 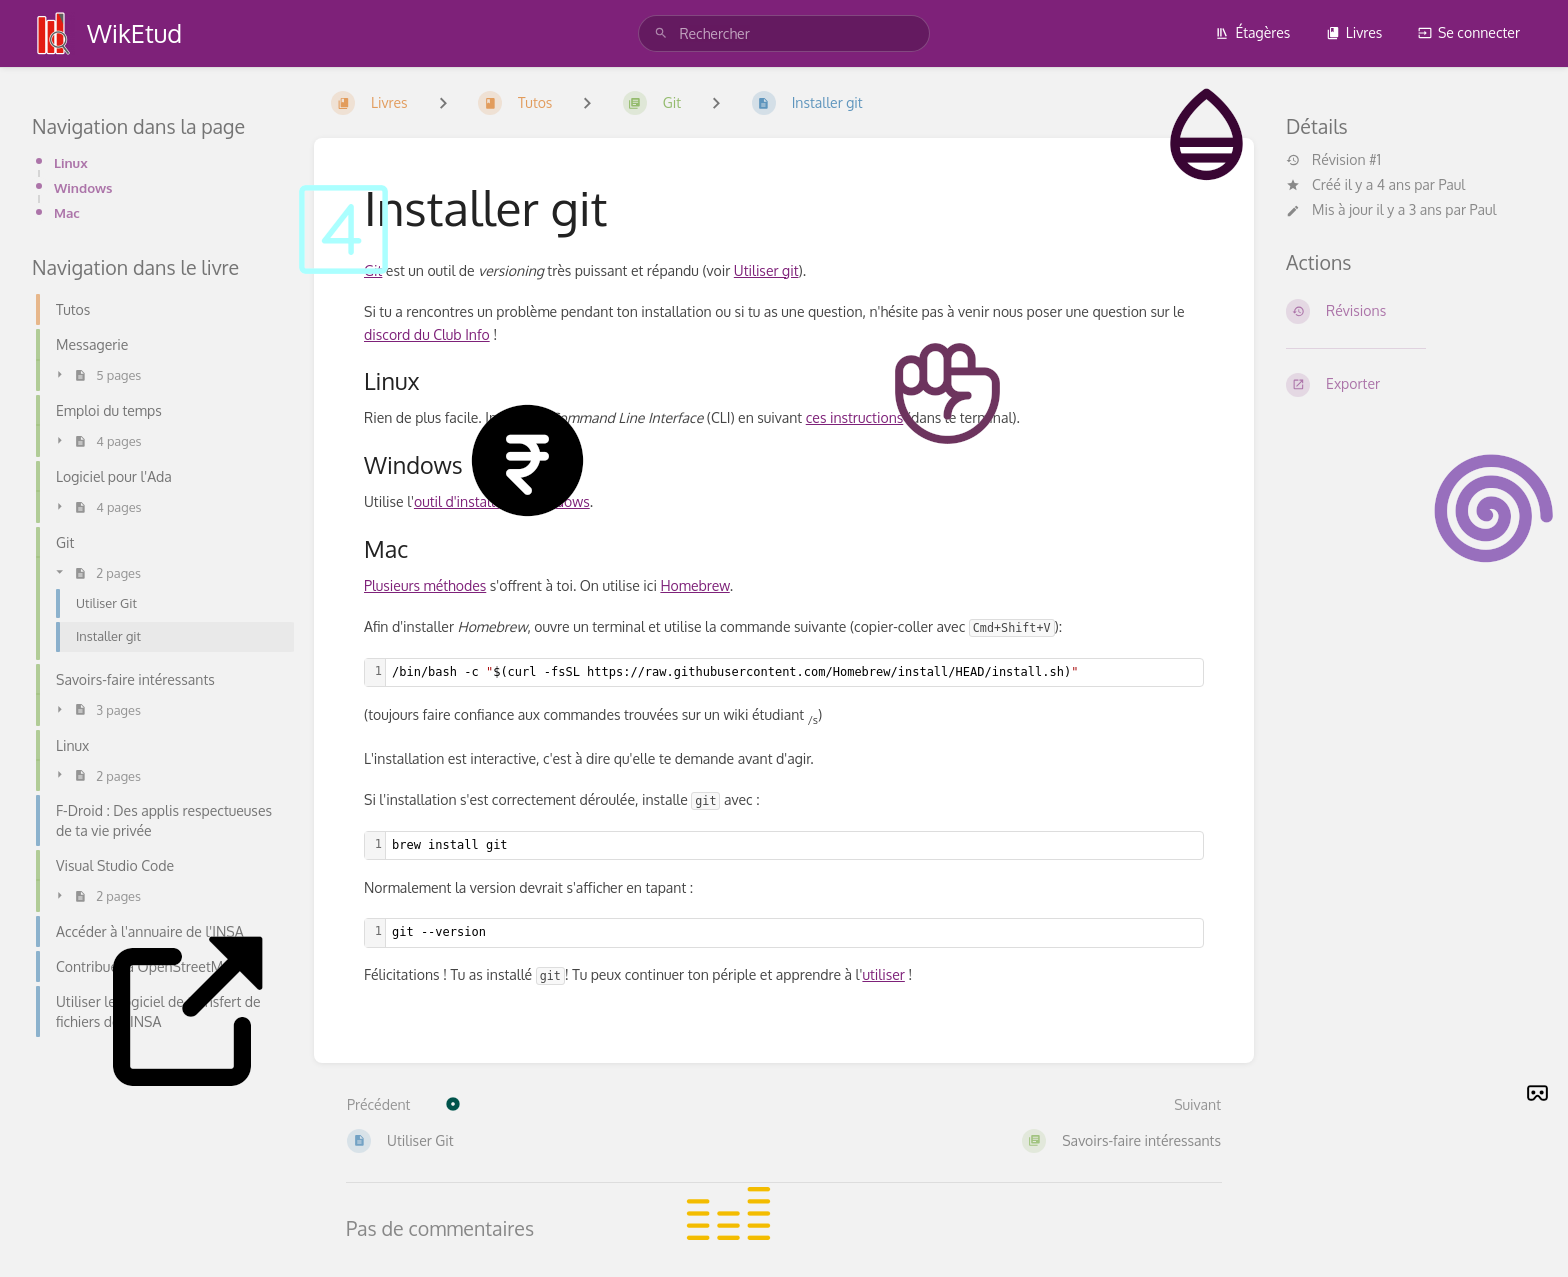 I want to click on indicates loading or processing in progress, so click(x=1489, y=511).